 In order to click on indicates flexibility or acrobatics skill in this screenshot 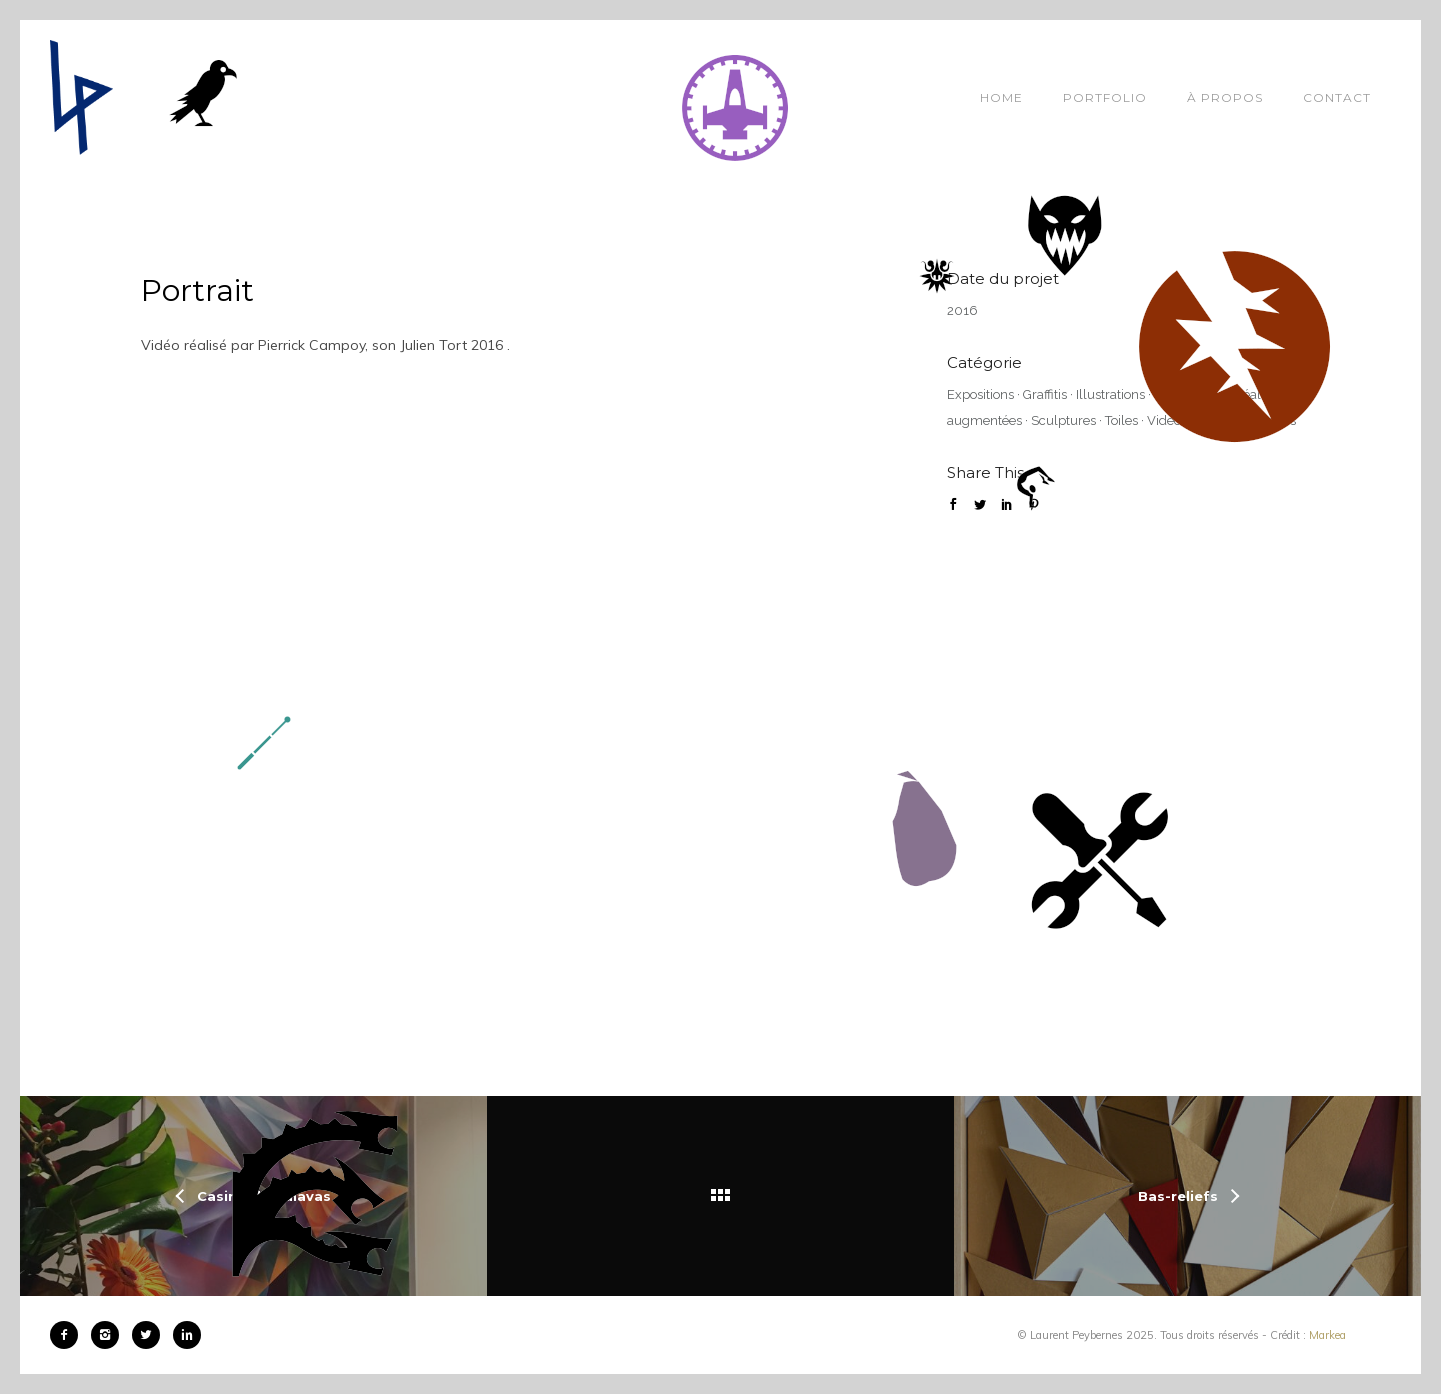, I will do `click(1036, 487)`.